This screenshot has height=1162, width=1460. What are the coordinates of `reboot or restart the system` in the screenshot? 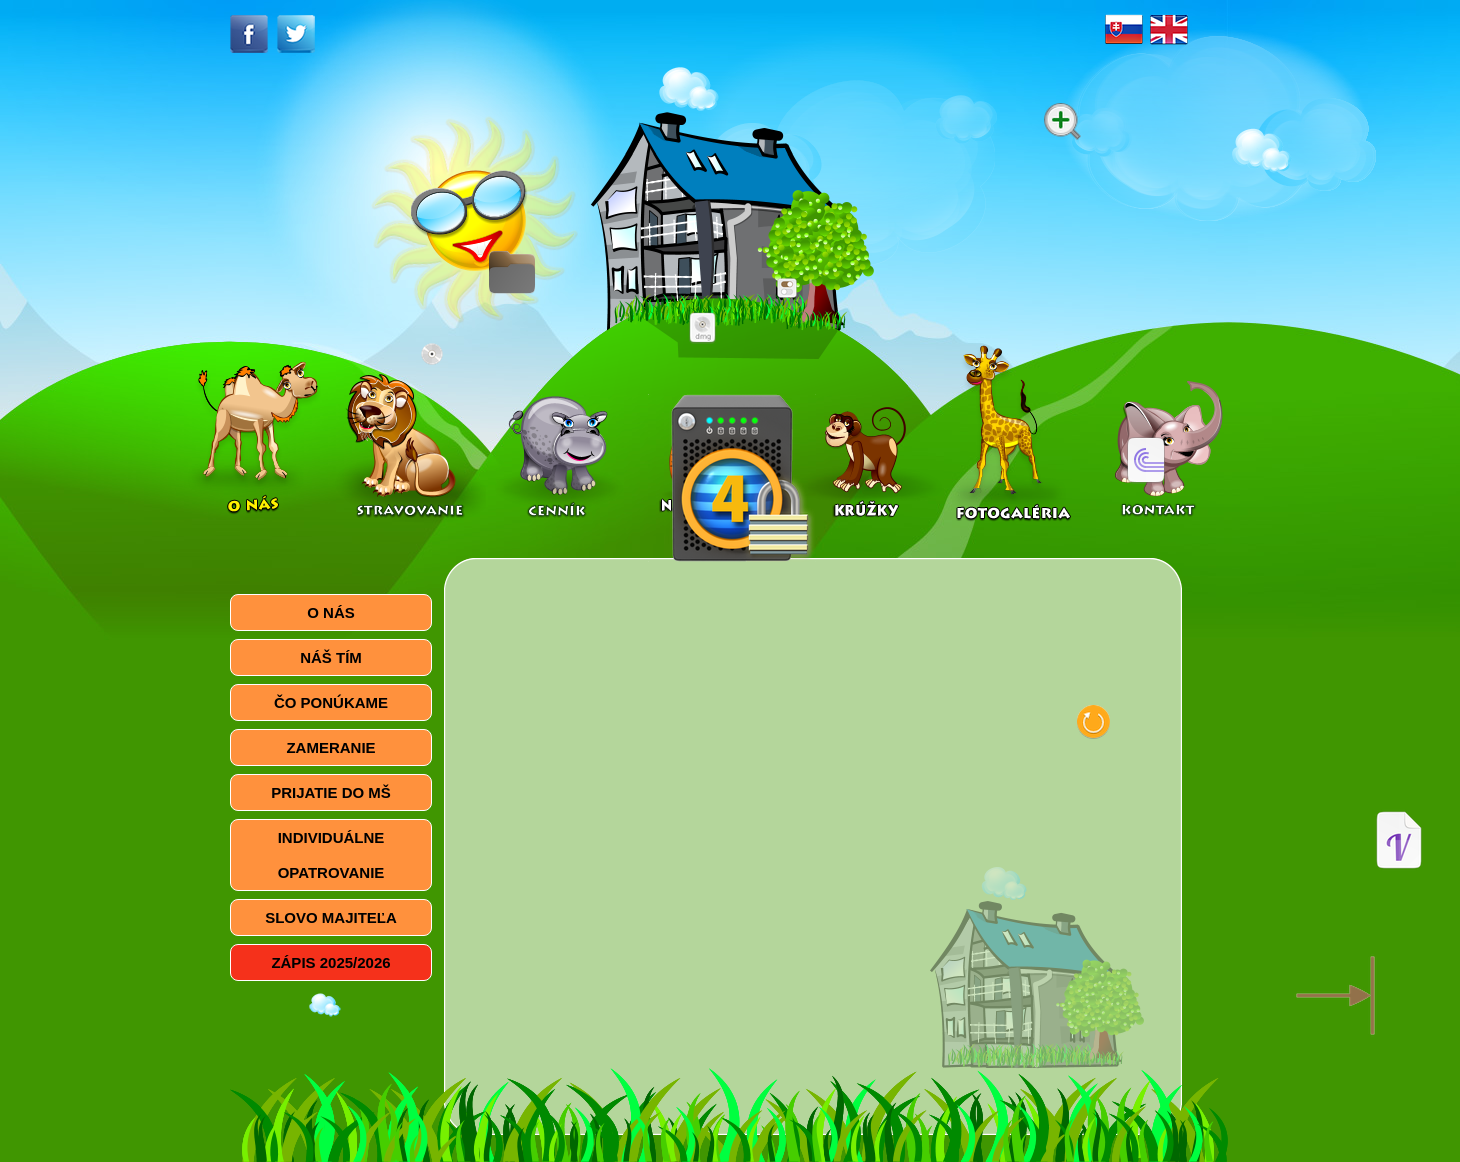 It's located at (1094, 722).